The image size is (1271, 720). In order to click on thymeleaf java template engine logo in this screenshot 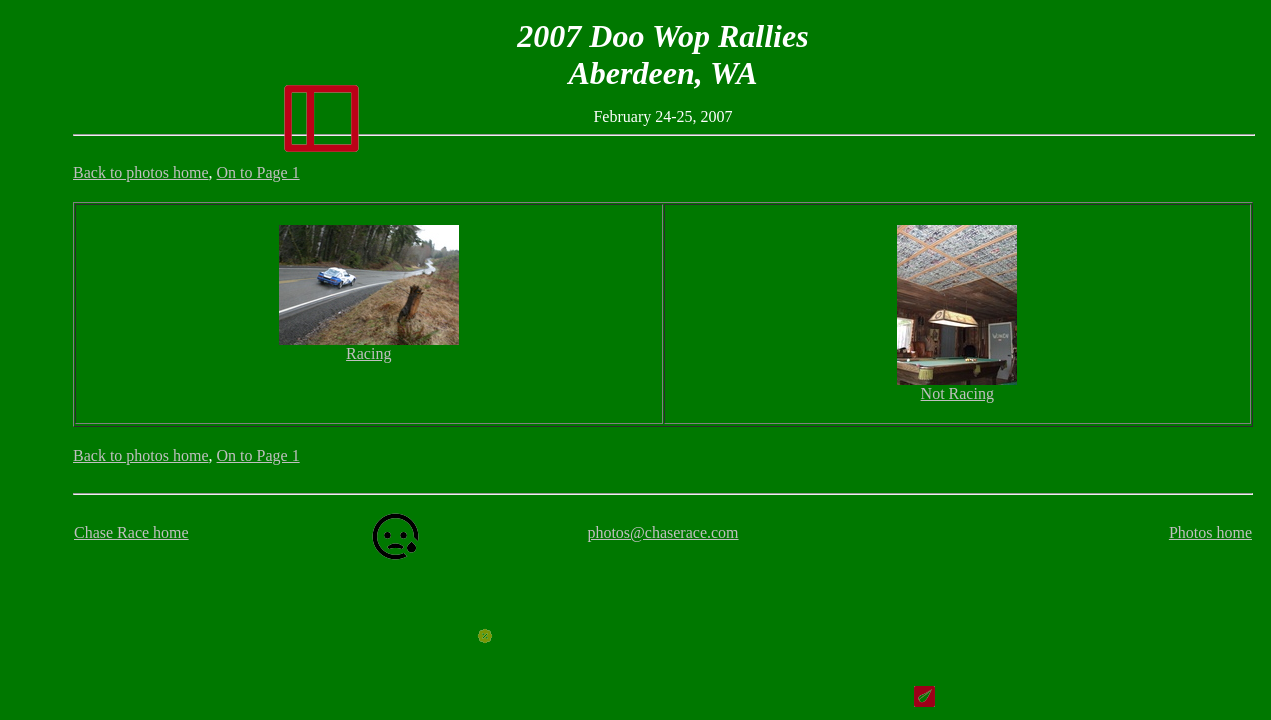, I will do `click(924, 696)`.